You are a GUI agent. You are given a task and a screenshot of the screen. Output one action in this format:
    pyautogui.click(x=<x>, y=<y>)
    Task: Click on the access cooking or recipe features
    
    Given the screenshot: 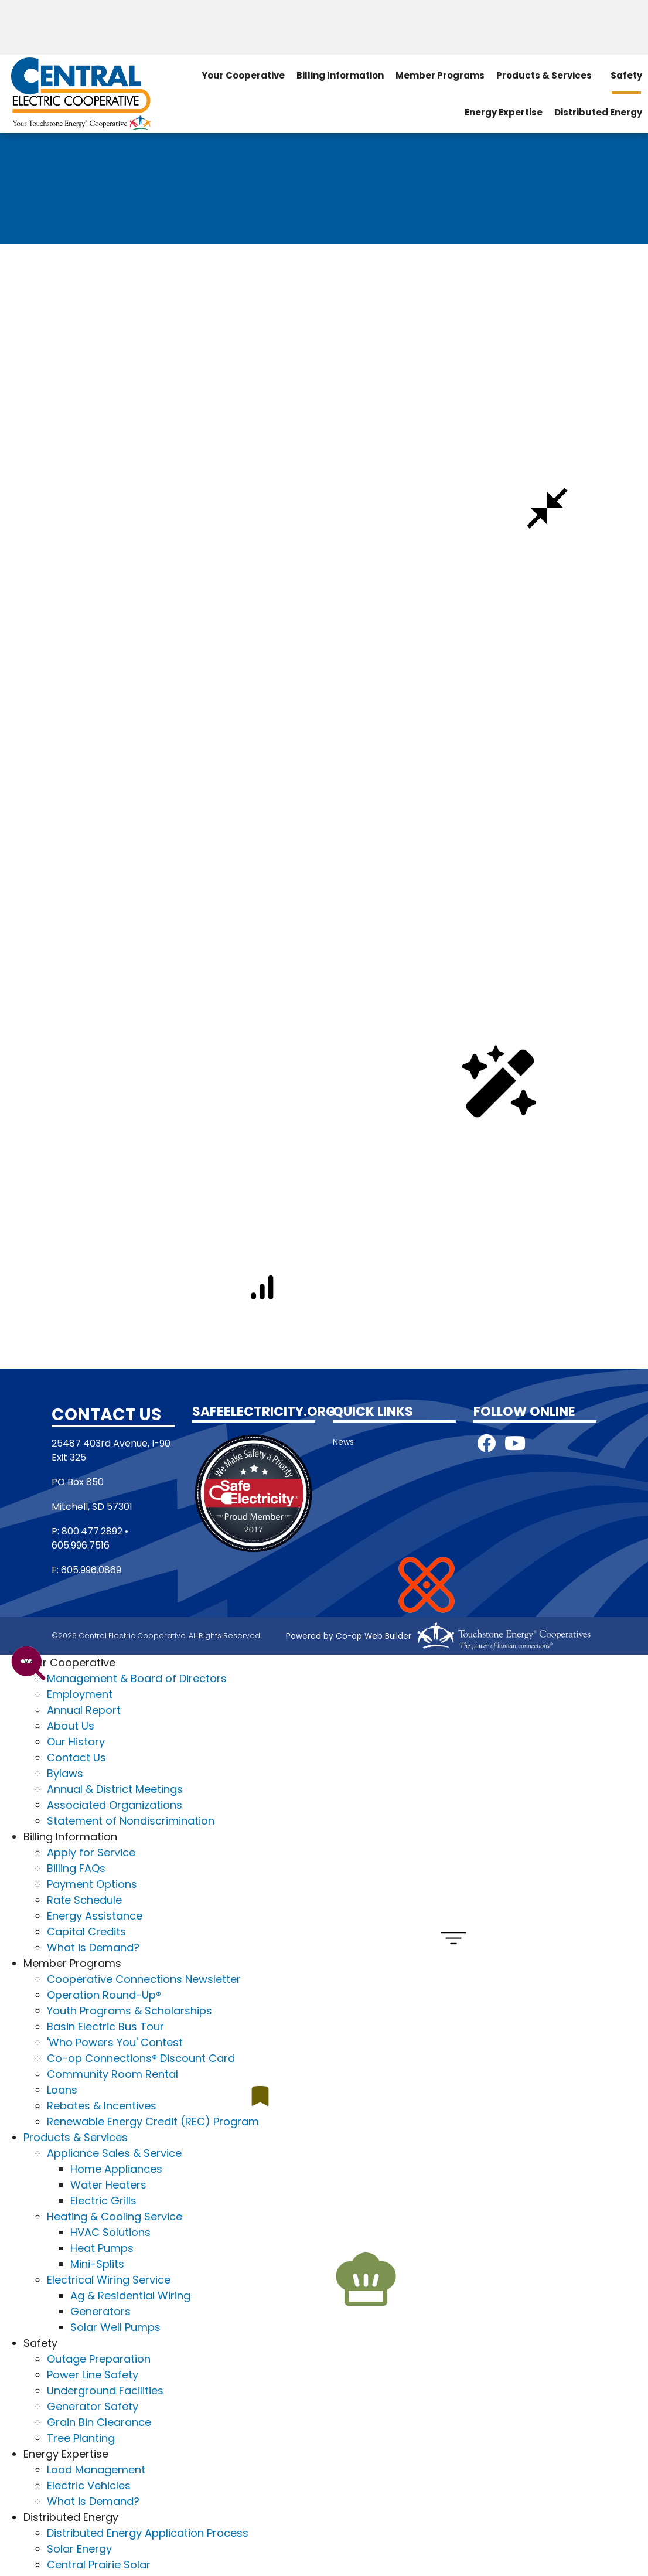 What is the action you would take?
    pyautogui.click(x=366, y=2280)
    